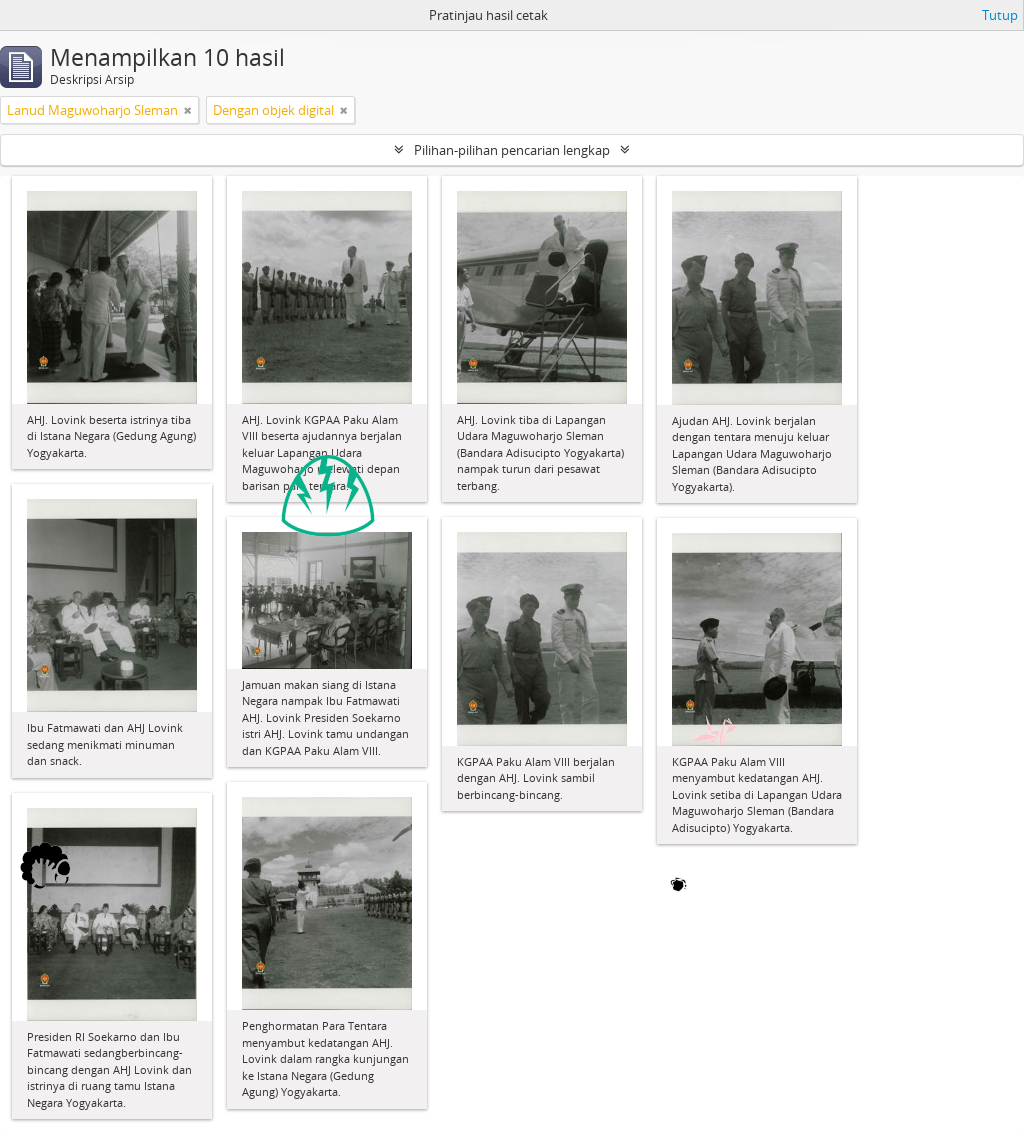 The height and width of the screenshot is (1134, 1024). Describe the element at coordinates (45, 867) in the screenshot. I see `indicates pest infestation or decay status` at that location.